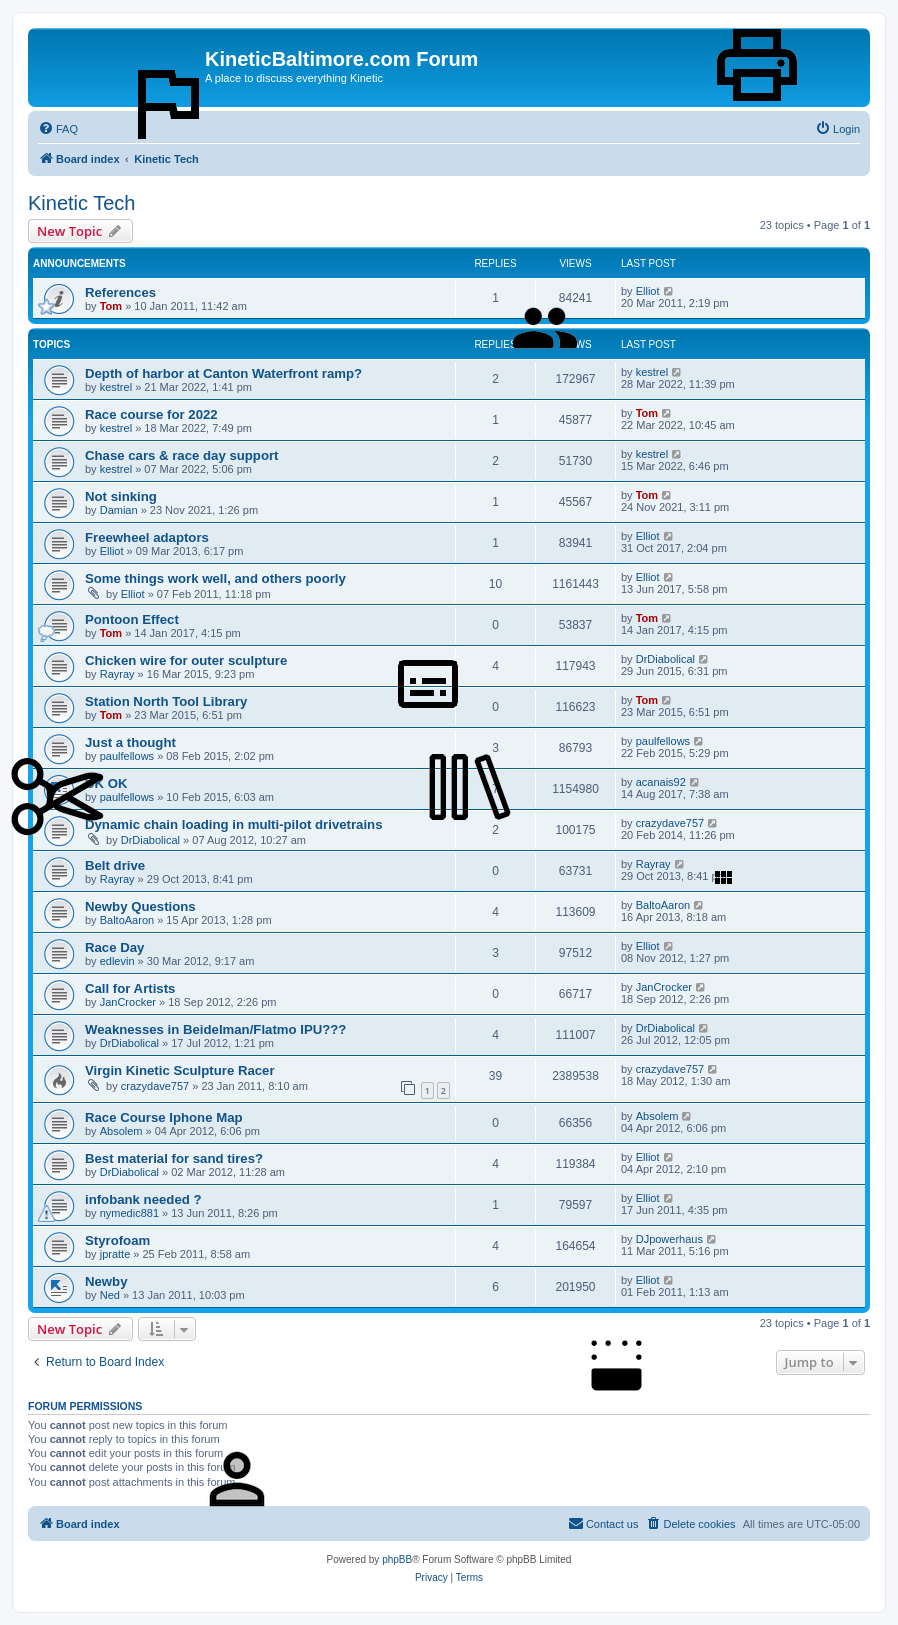 The height and width of the screenshot is (1625, 898). What do you see at coordinates (723, 878) in the screenshot?
I see `switch to grid view` at bounding box center [723, 878].